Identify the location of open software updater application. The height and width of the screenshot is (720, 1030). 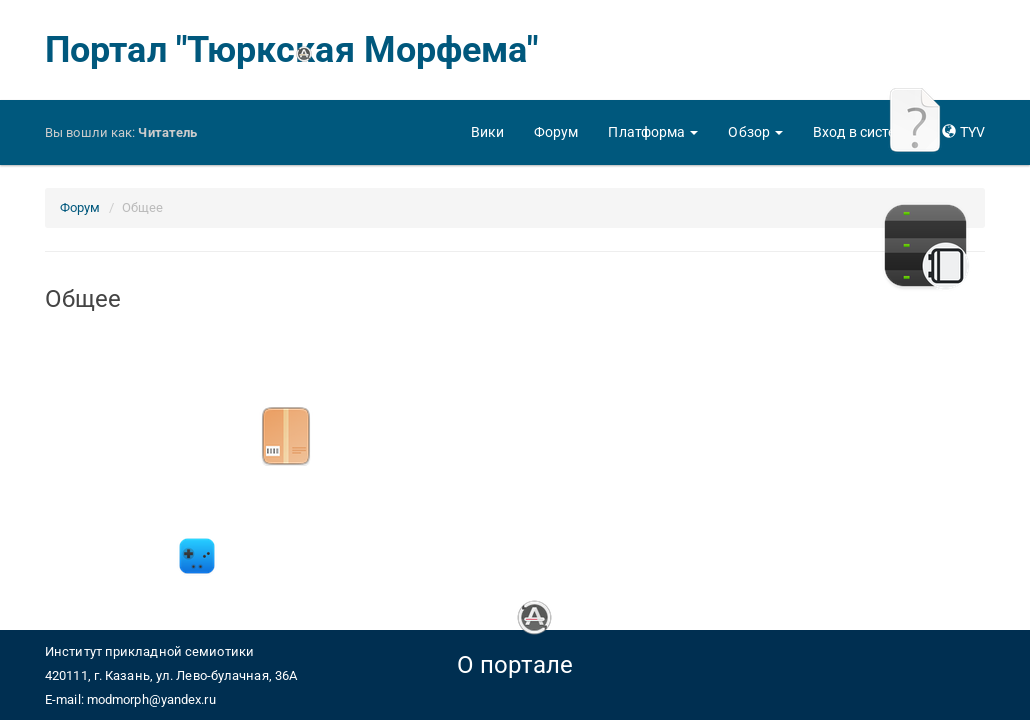
(534, 617).